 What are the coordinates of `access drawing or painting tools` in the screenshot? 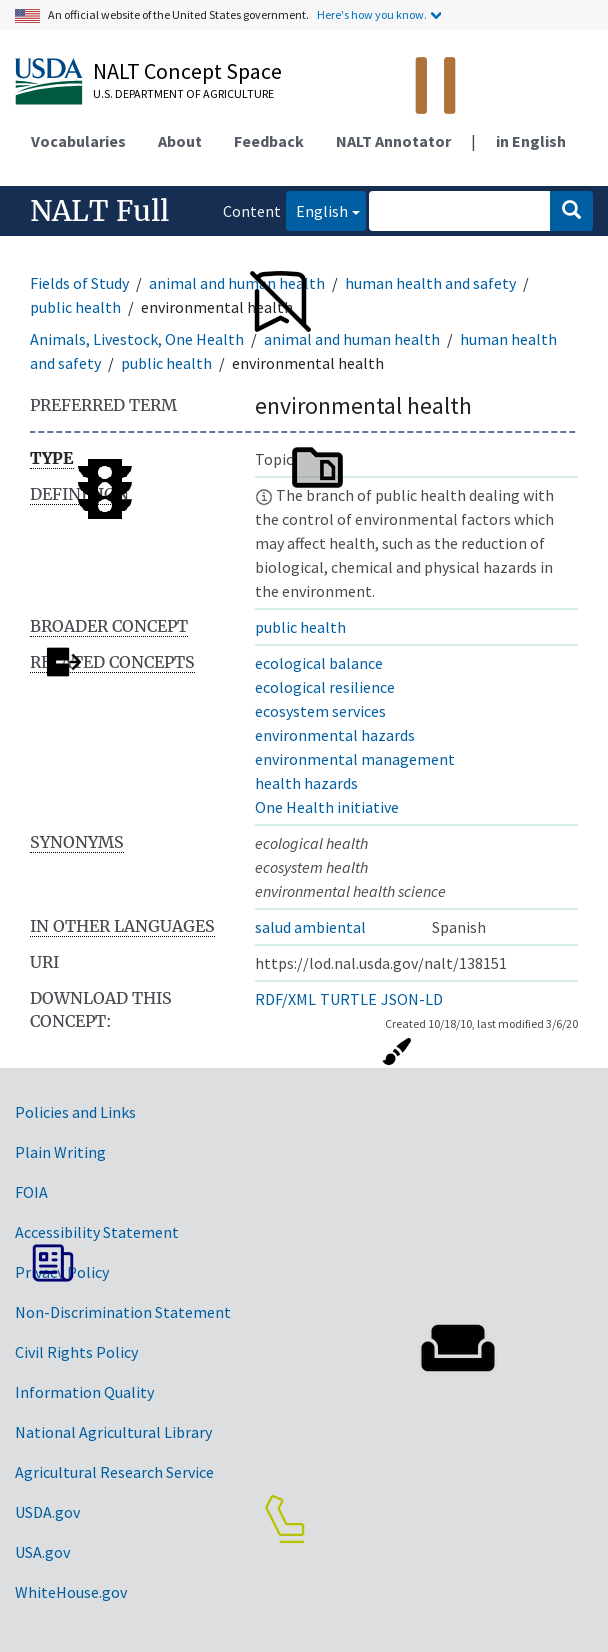 It's located at (397, 1051).